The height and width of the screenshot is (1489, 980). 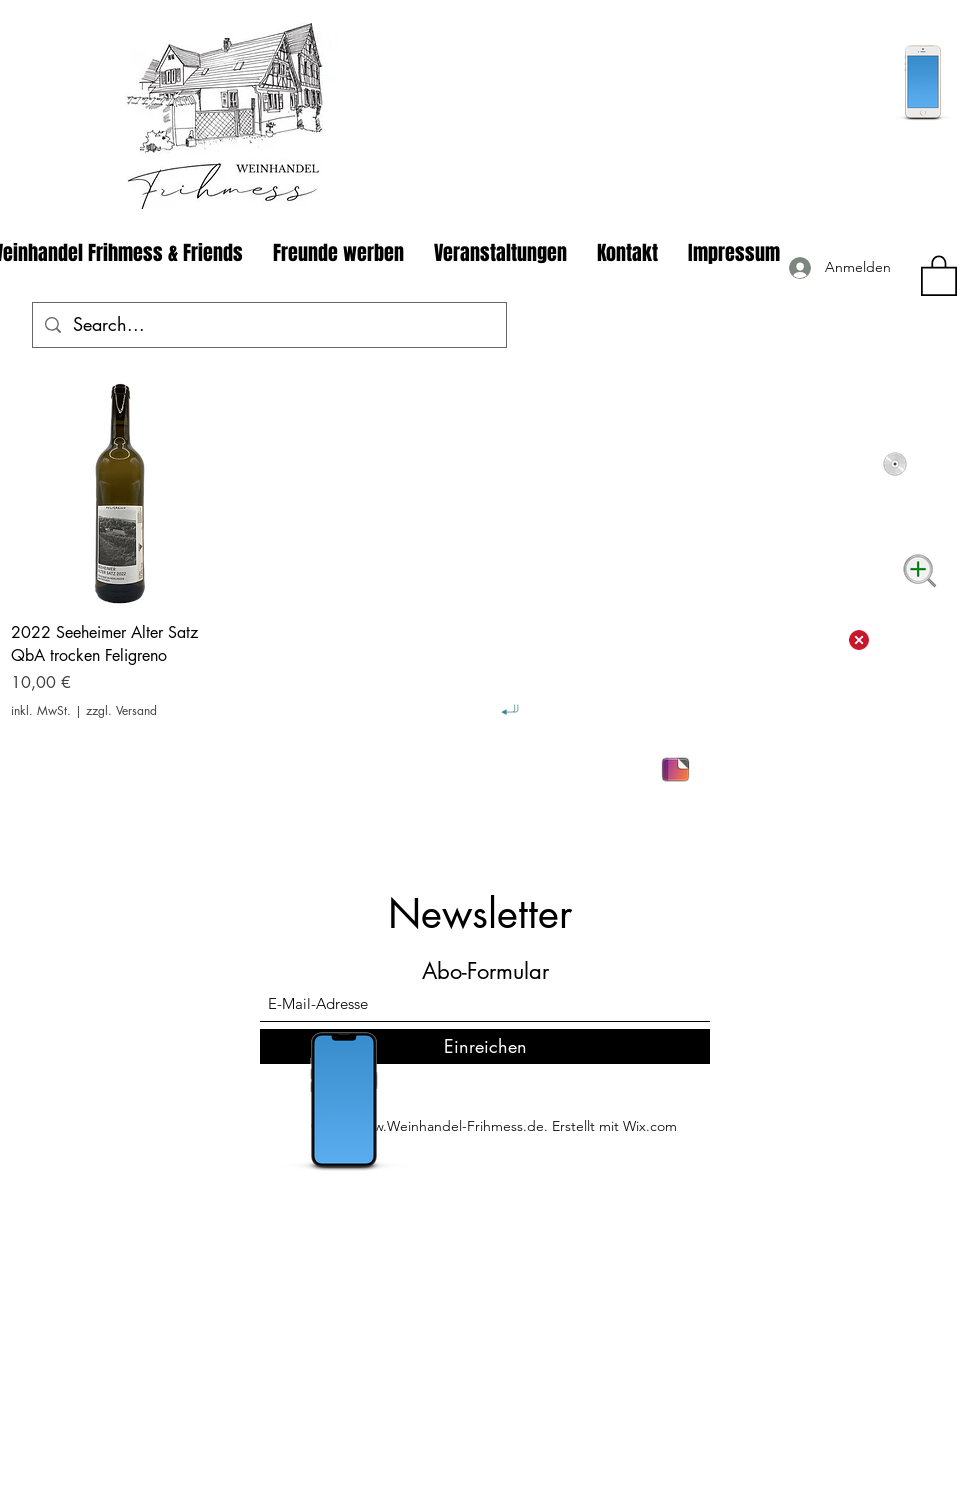 I want to click on reply to all recipients of an email, so click(x=509, y=708).